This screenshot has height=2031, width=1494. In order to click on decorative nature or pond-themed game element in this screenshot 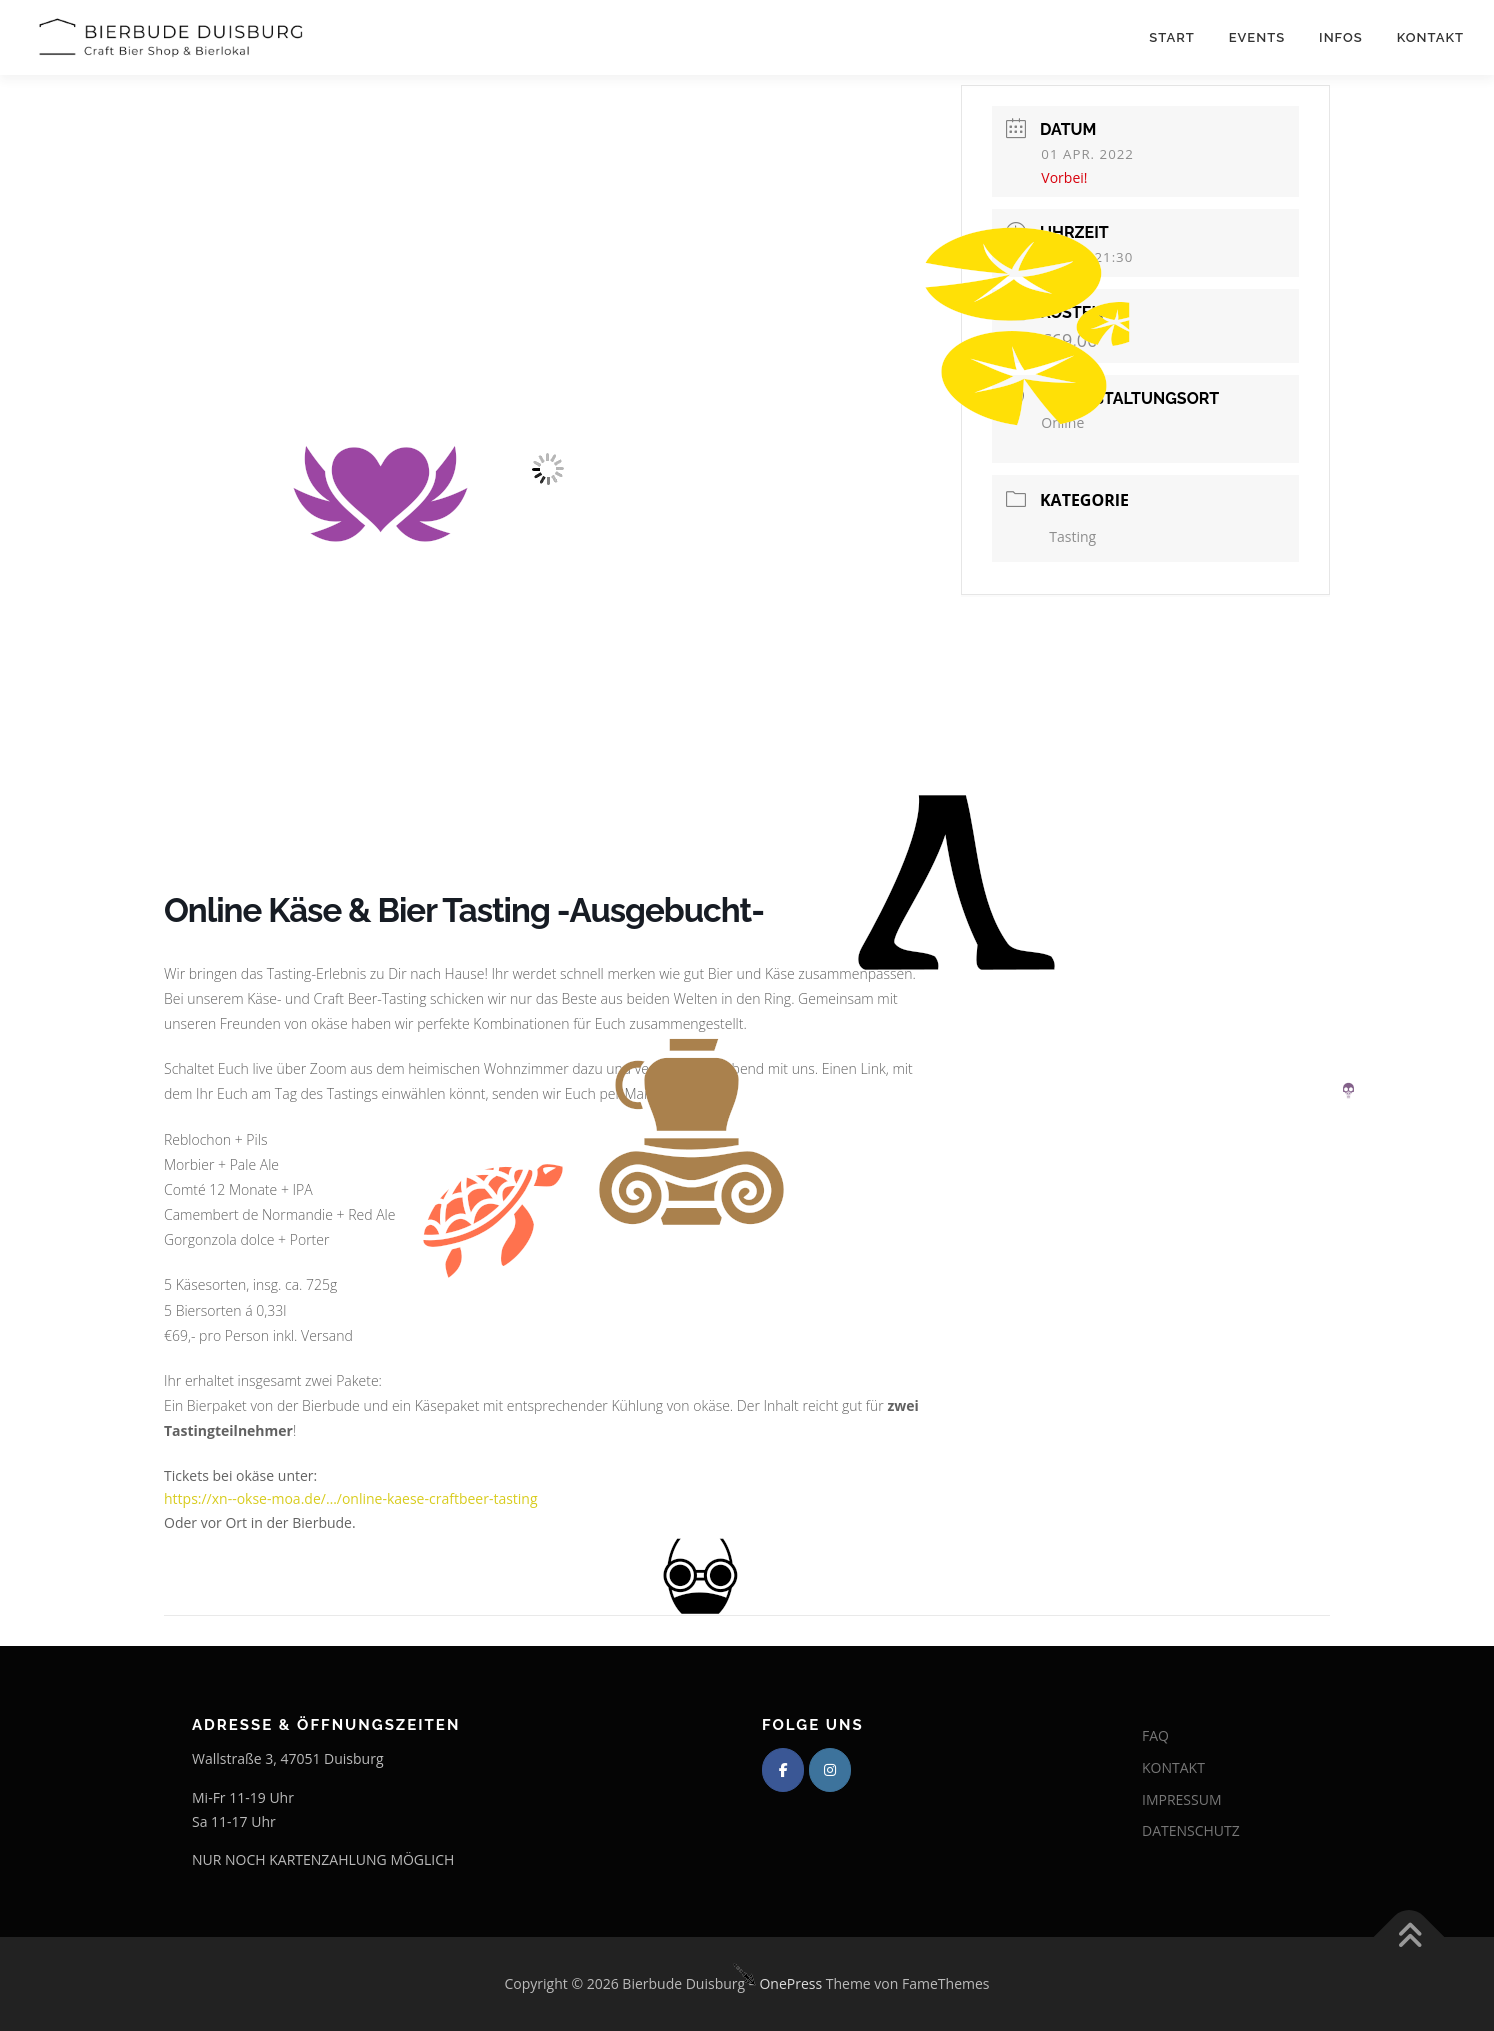, I will do `click(1027, 328)`.